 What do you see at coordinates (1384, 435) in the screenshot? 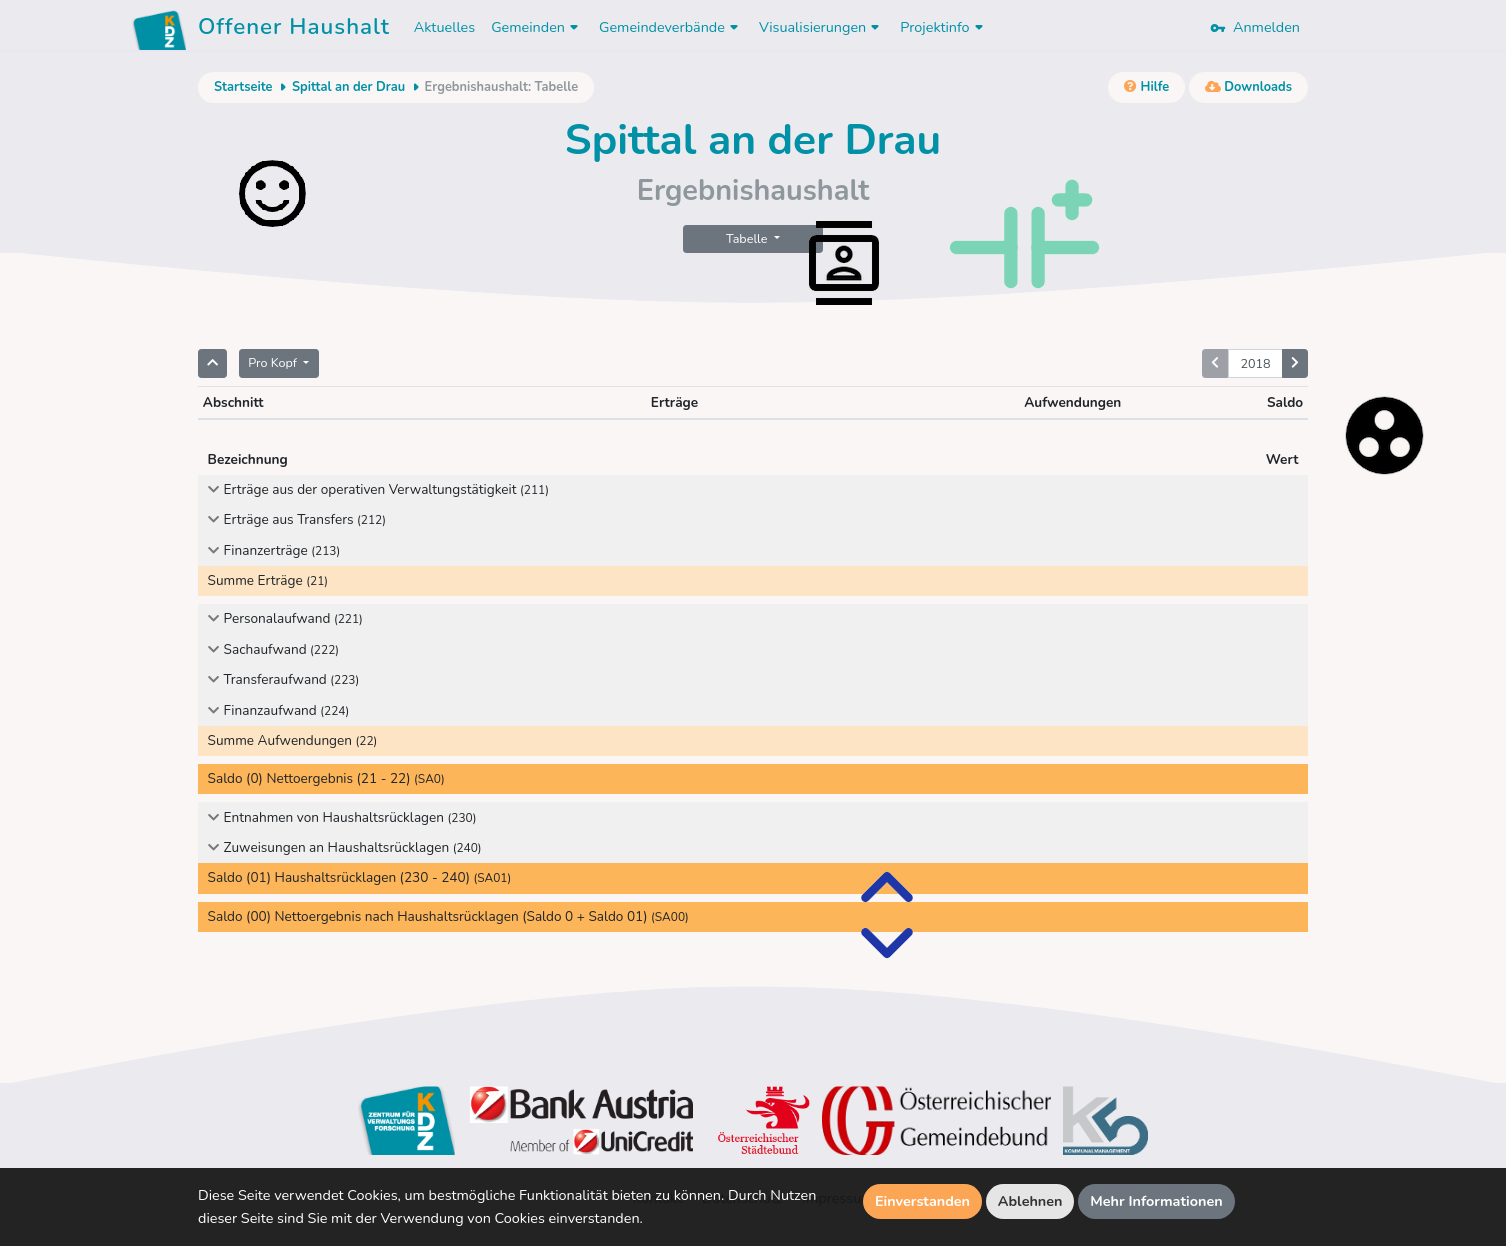
I see `view or manage group workspaces` at bounding box center [1384, 435].